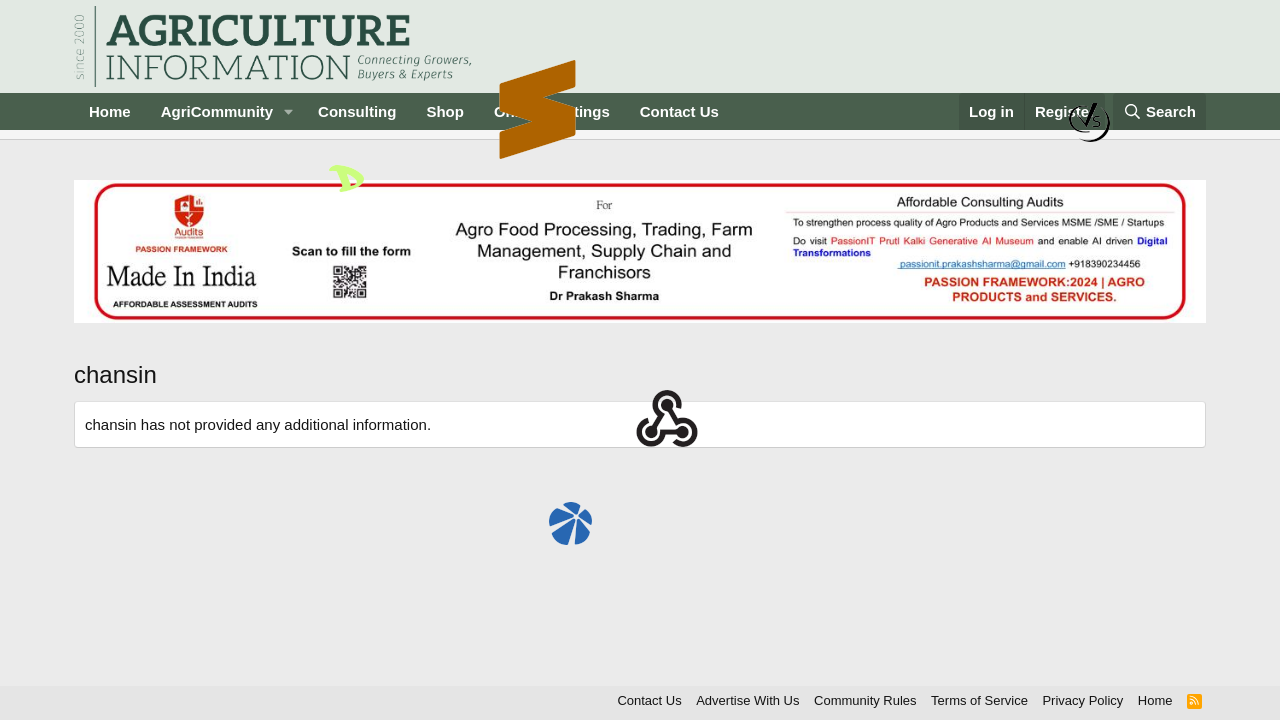 This screenshot has height=720, width=1280. What do you see at coordinates (537, 109) in the screenshot?
I see `open sublime text editor` at bounding box center [537, 109].